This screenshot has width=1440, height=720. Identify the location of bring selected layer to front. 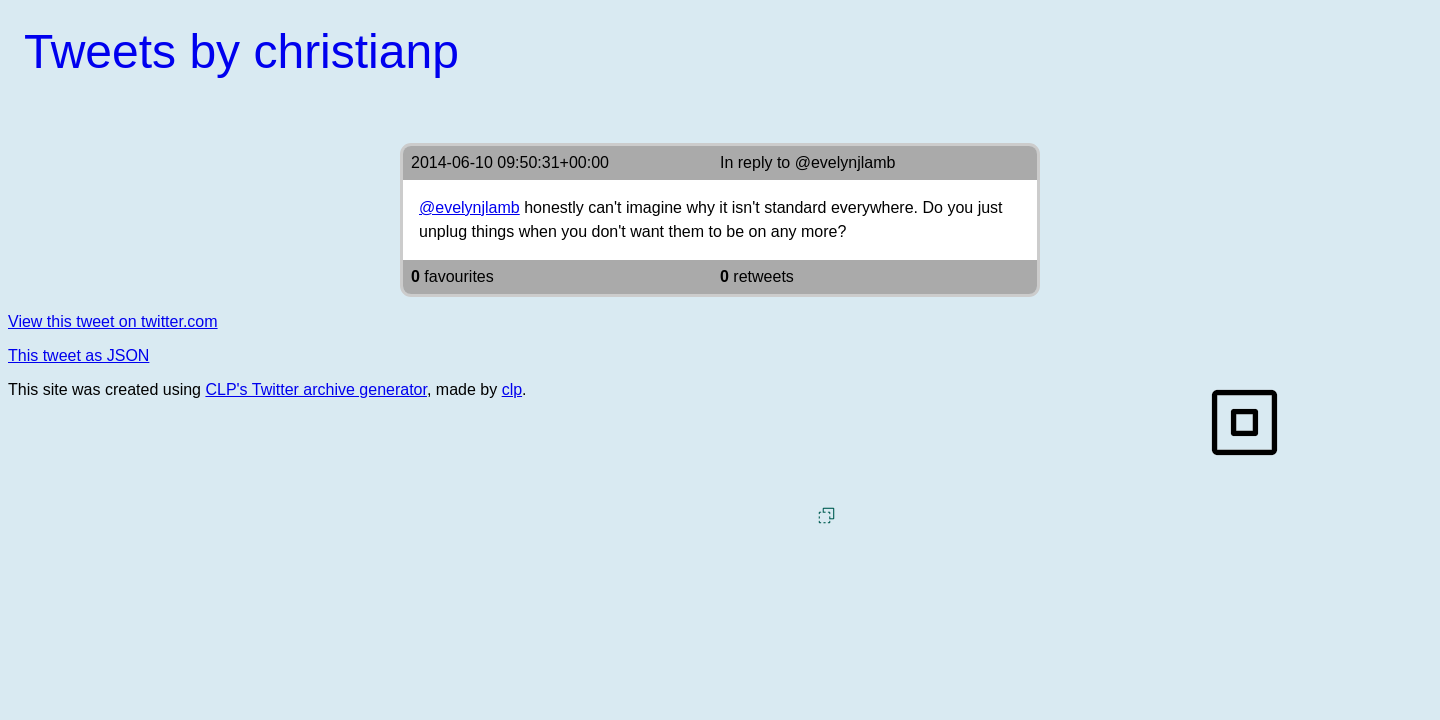
(826, 515).